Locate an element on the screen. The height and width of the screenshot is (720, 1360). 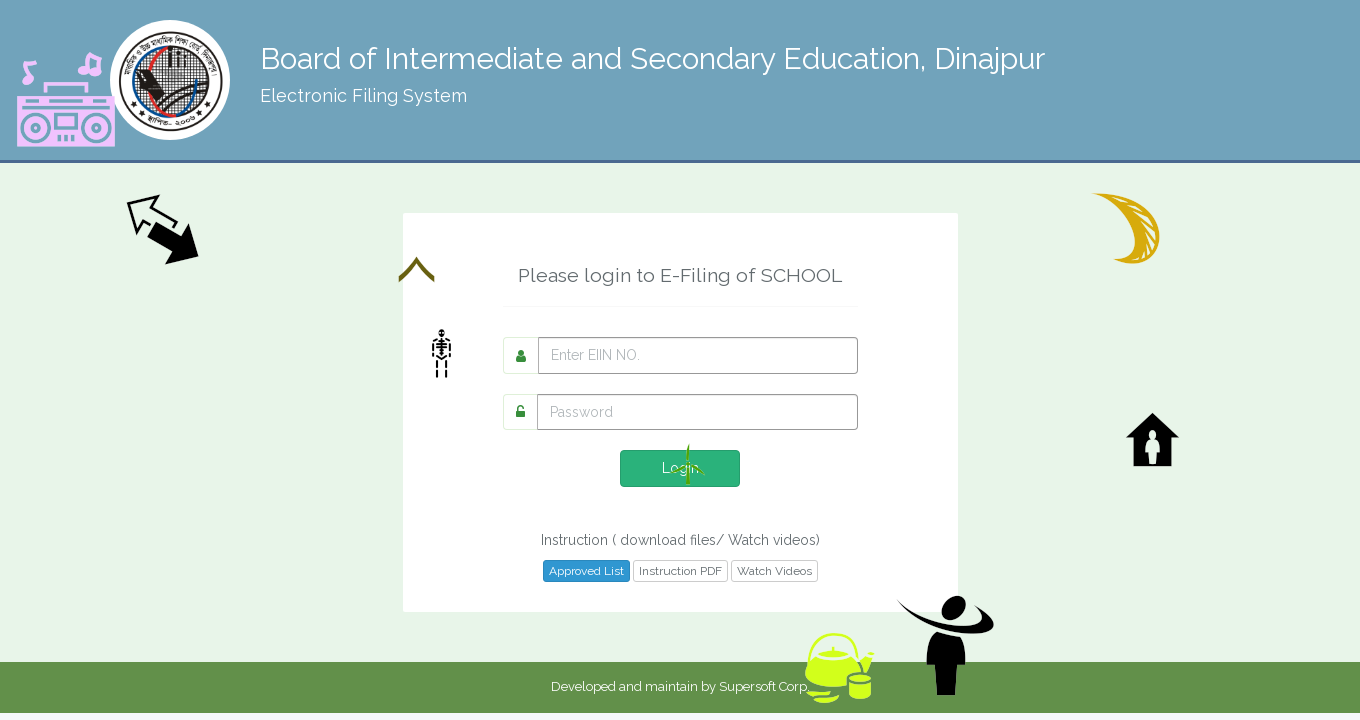
view player home base or headquarters is located at coordinates (1152, 439).